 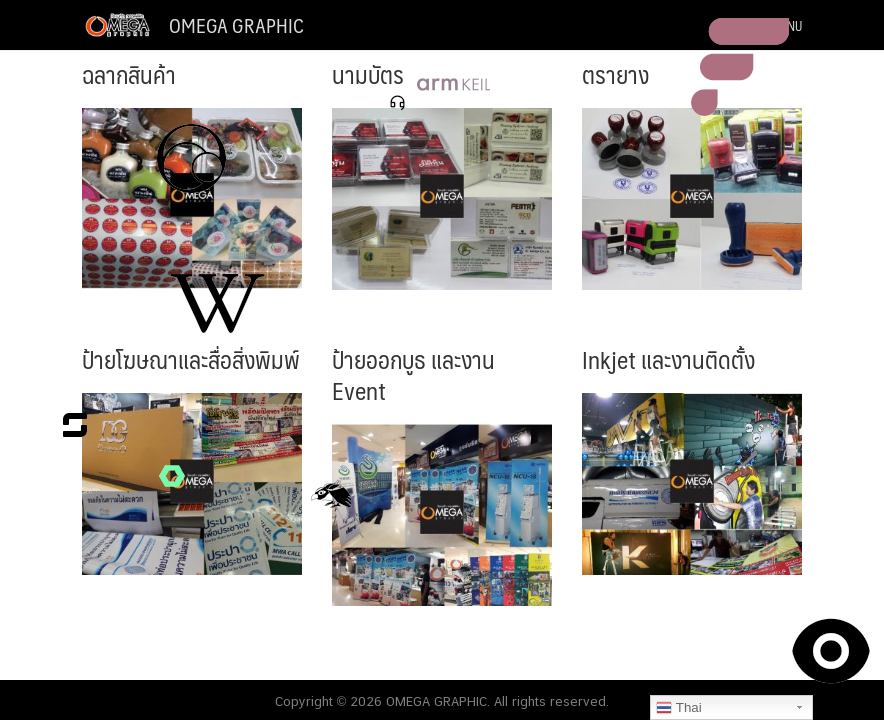 What do you see at coordinates (336, 503) in the screenshot?
I see `link to Gerrit code review platform` at bounding box center [336, 503].